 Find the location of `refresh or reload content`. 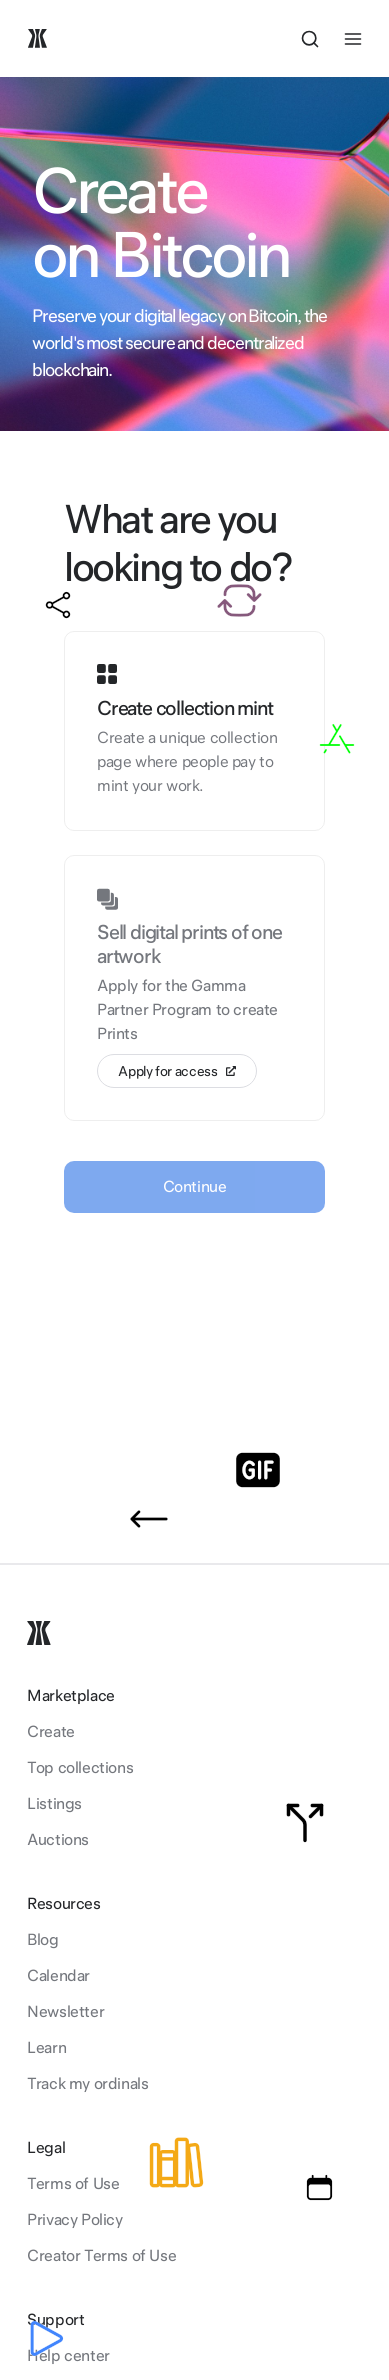

refresh or reload content is located at coordinates (239, 600).